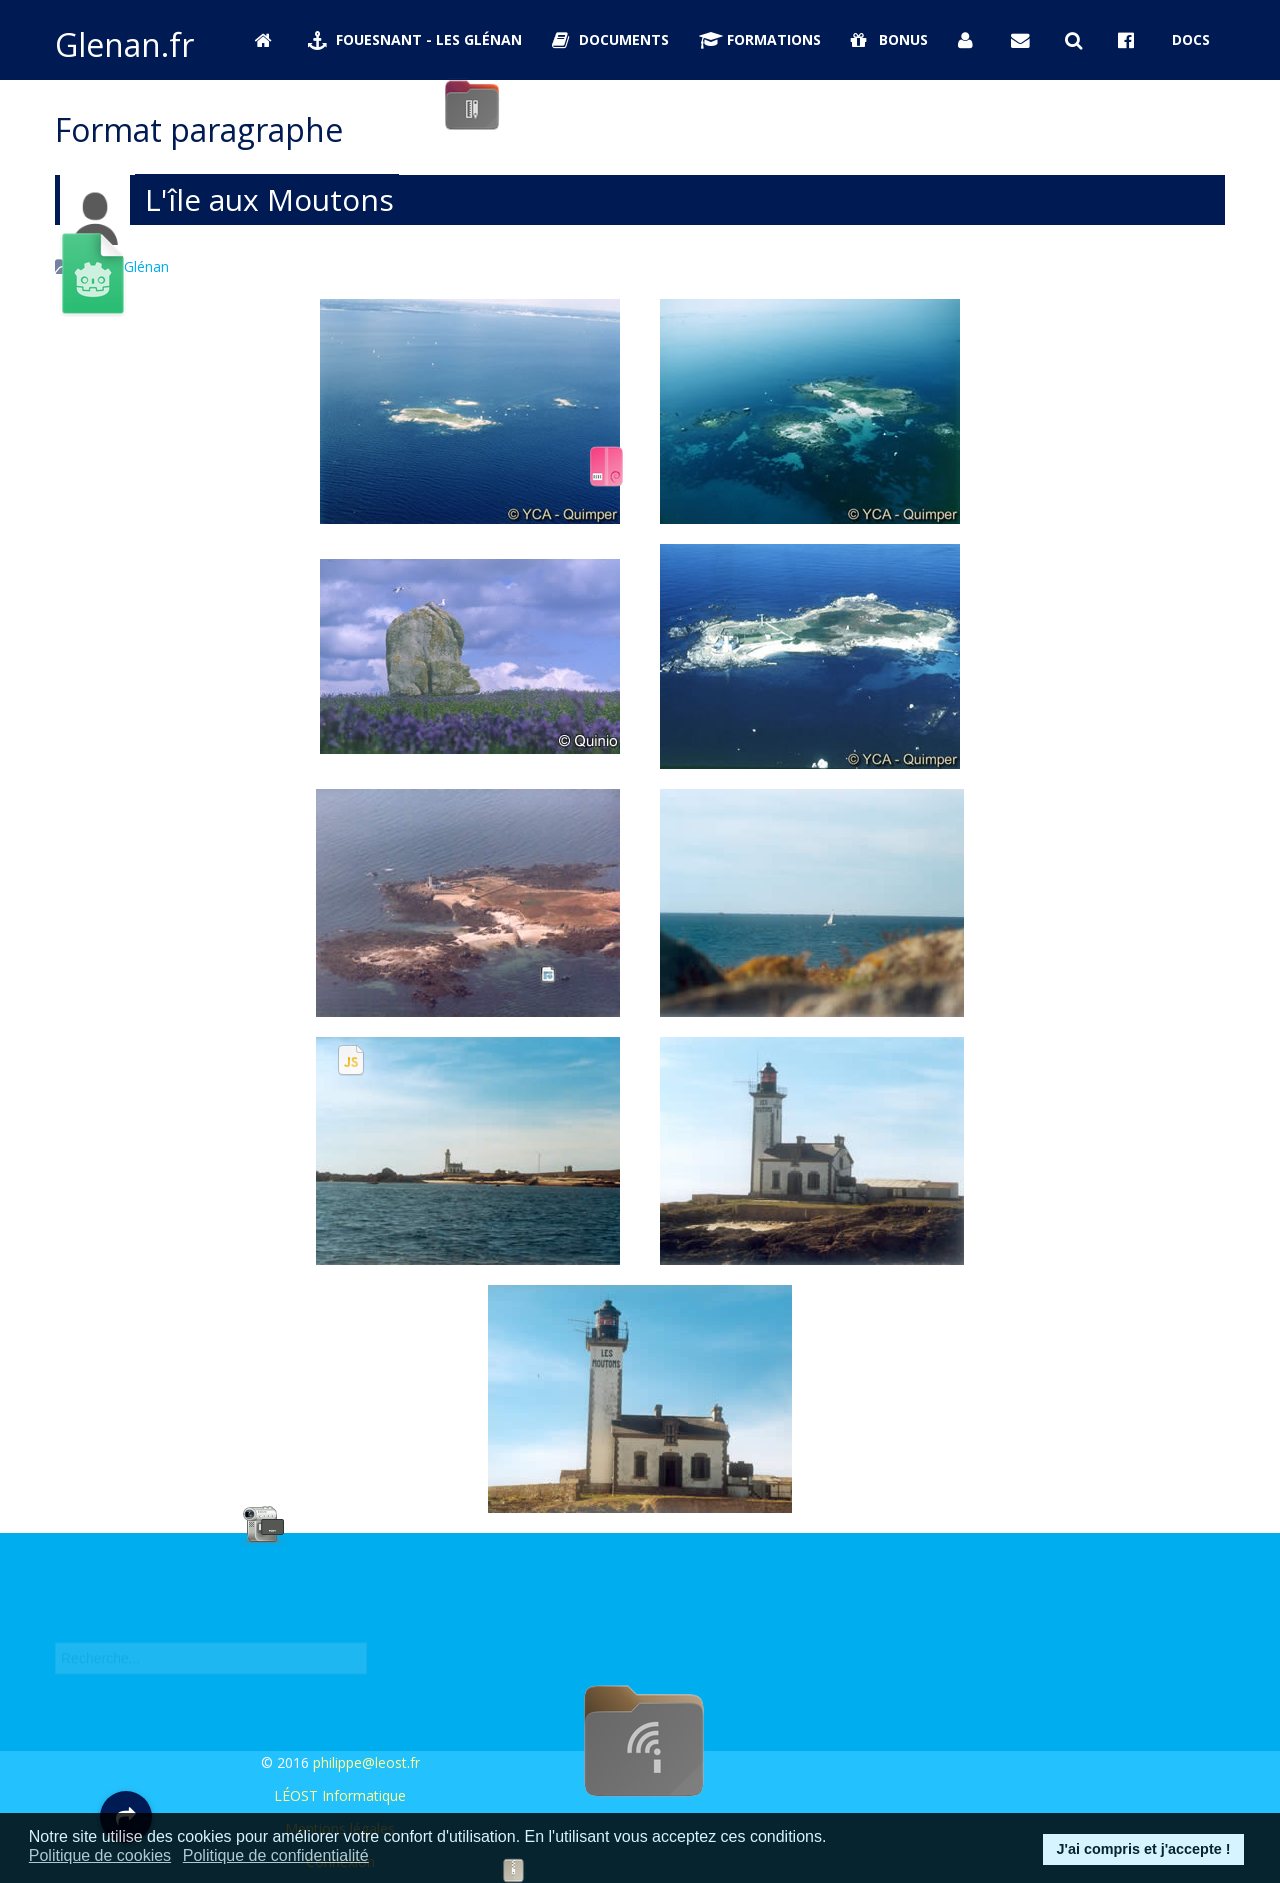 This screenshot has height=1883, width=1280. What do you see at coordinates (472, 105) in the screenshot?
I see `access your templates folder` at bounding box center [472, 105].